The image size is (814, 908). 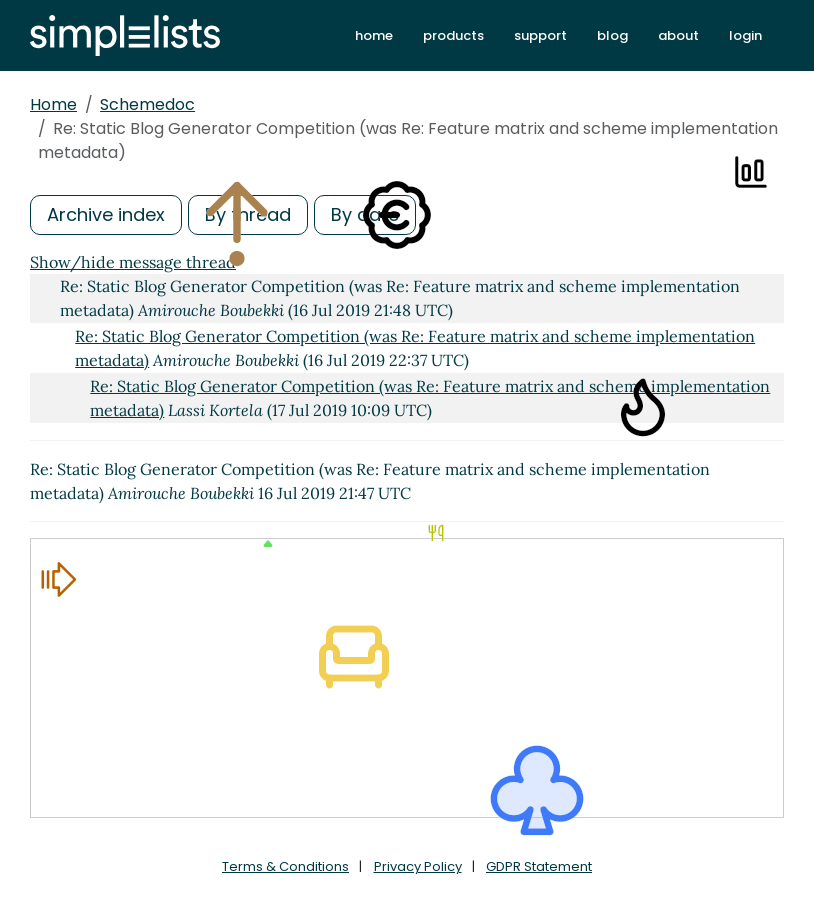 What do you see at coordinates (436, 533) in the screenshot?
I see `browse restaurants or dining options` at bounding box center [436, 533].